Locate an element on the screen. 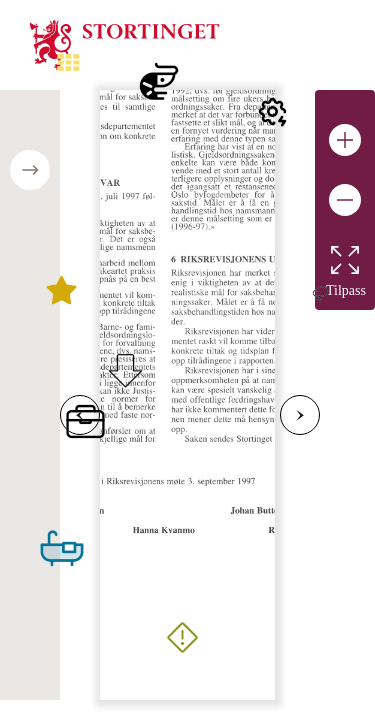 The image size is (375, 720). indicates bathroom amenity in a listing is located at coordinates (62, 549).